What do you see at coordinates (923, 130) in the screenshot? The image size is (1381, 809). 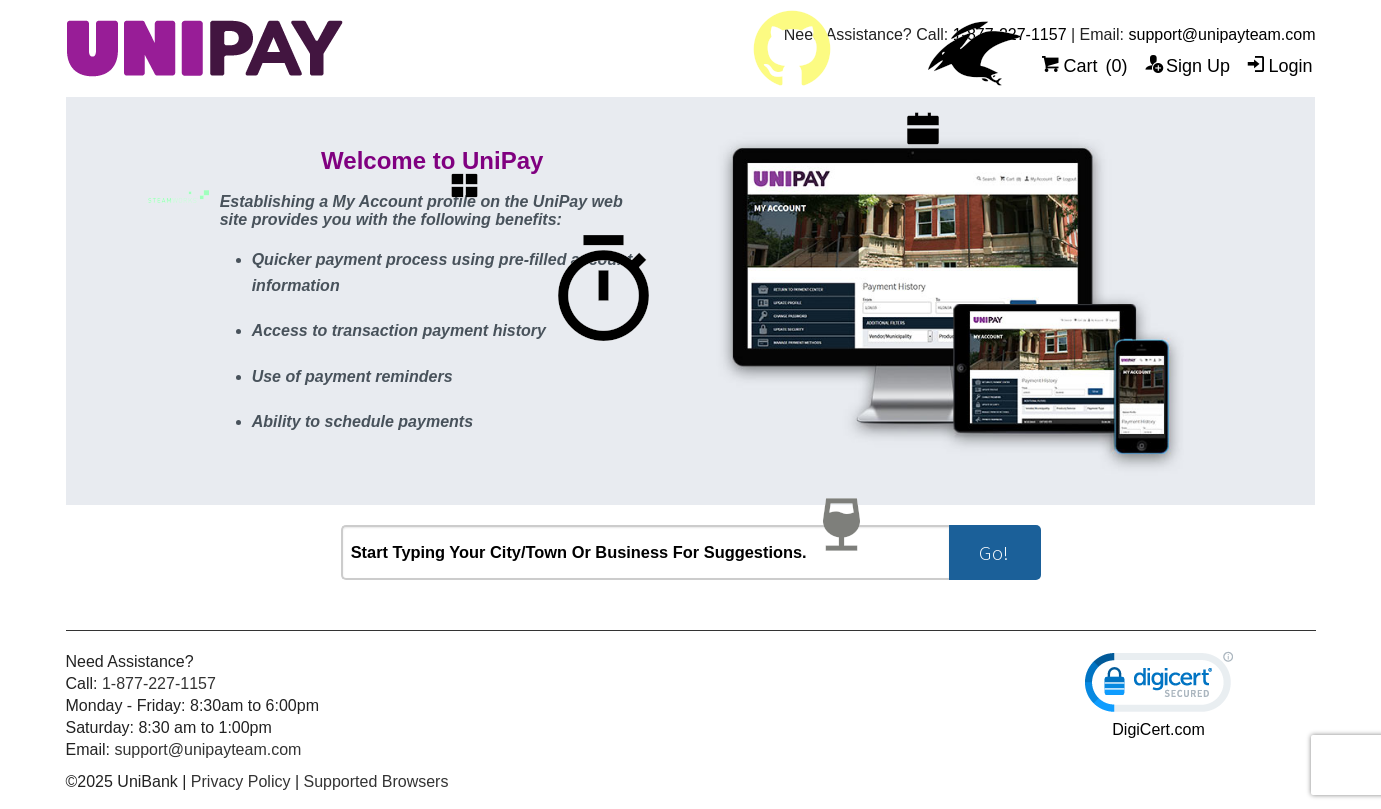 I see `open calendar` at bounding box center [923, 130].